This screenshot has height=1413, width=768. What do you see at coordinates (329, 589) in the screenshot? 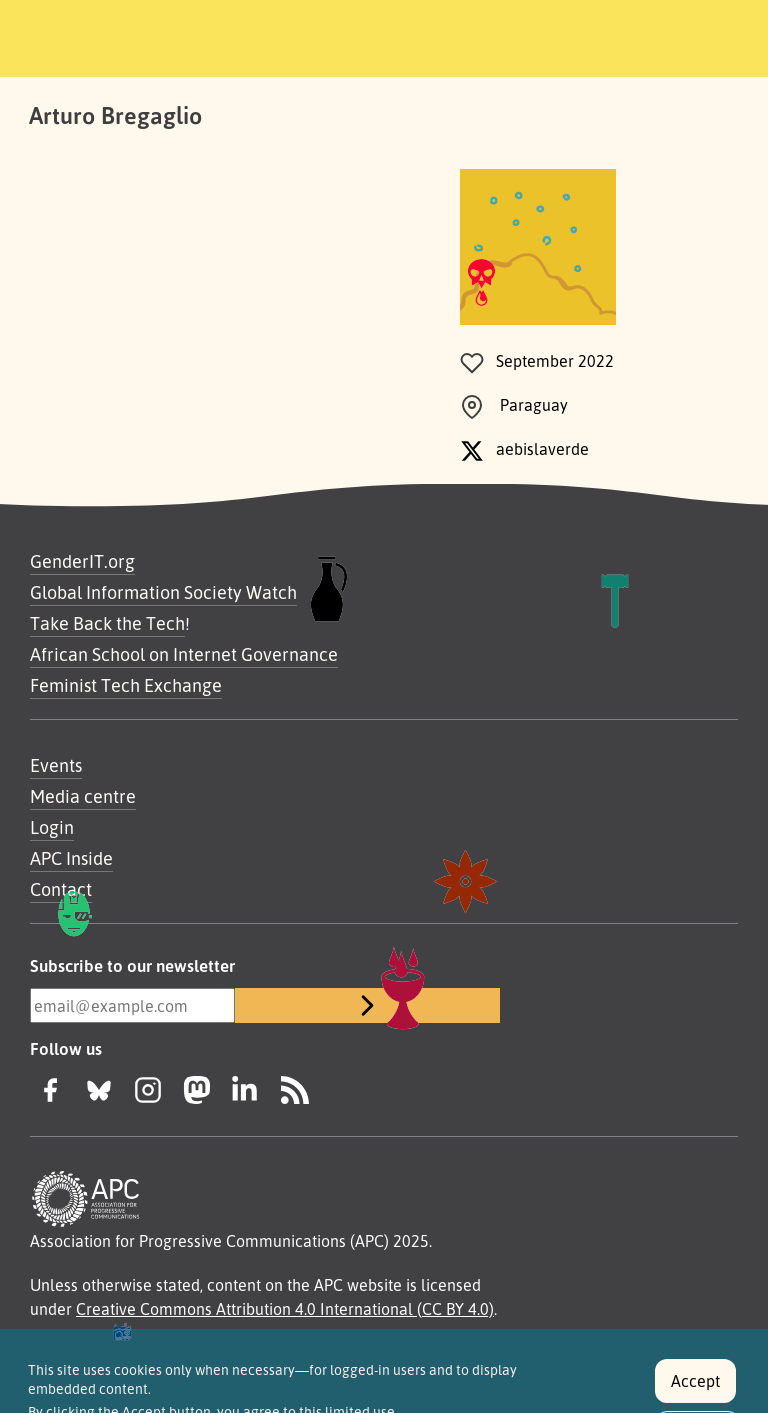
I see `select a jug or pitcher item in game inventory` at bounding box center [329, 589].